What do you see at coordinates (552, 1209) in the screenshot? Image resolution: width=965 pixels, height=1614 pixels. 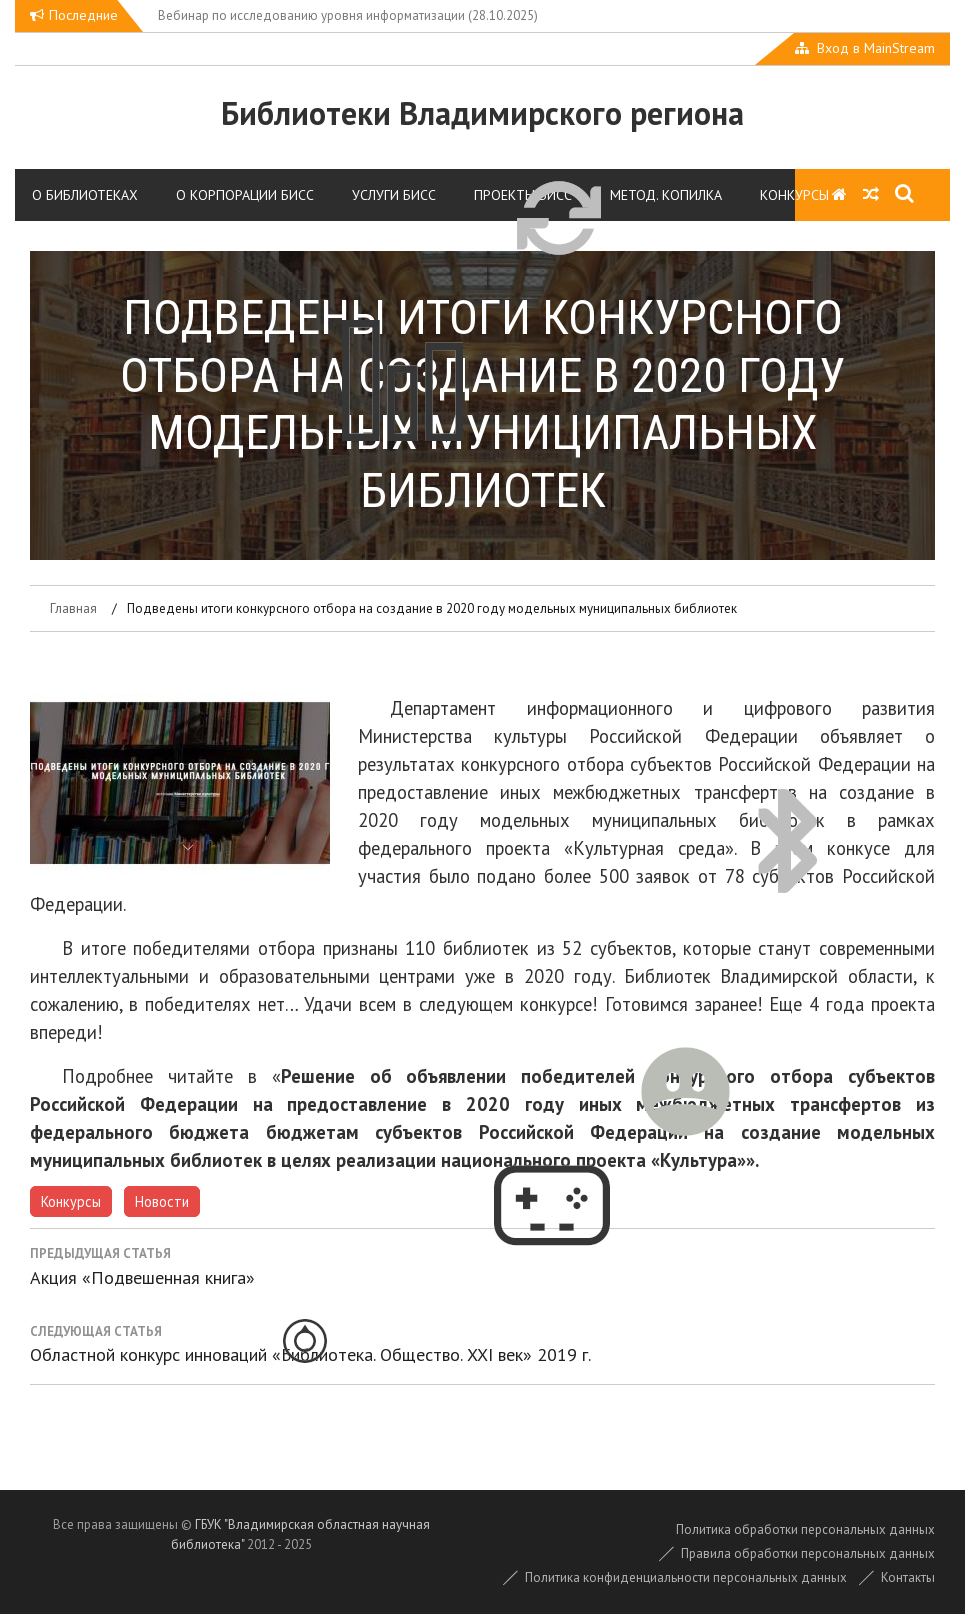 I see `connect a game controller` at bounding box center [552, 1209].